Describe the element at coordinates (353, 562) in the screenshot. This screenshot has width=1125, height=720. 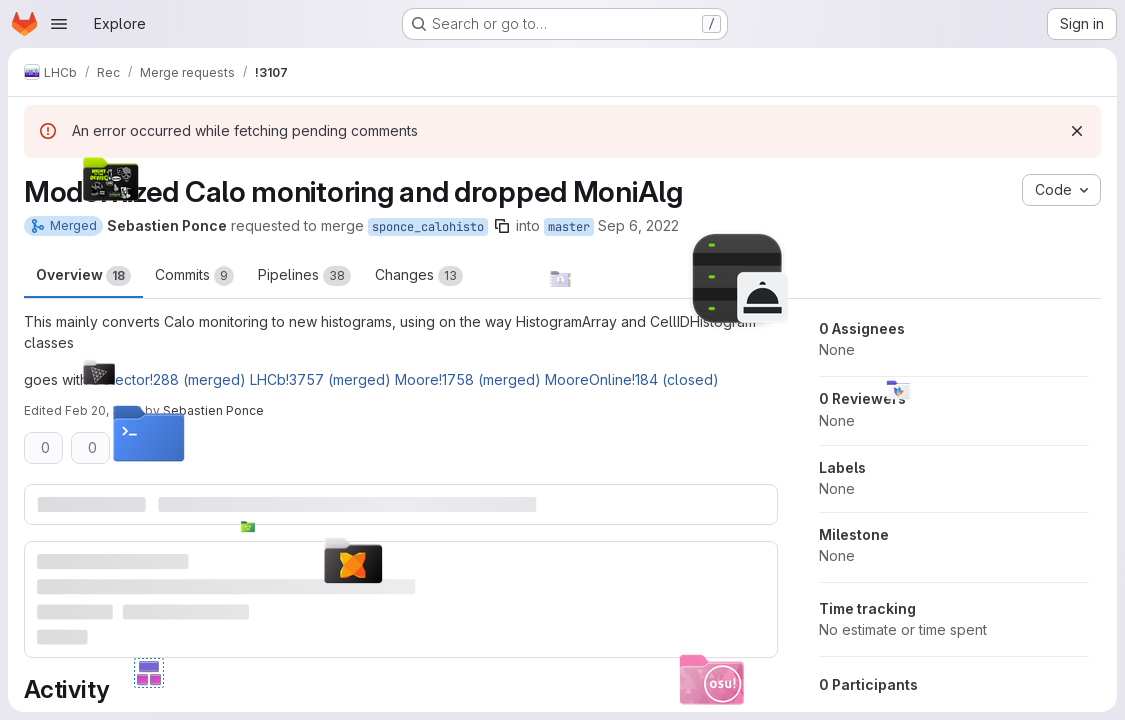
I see `folder containing haxe project files` at that location.